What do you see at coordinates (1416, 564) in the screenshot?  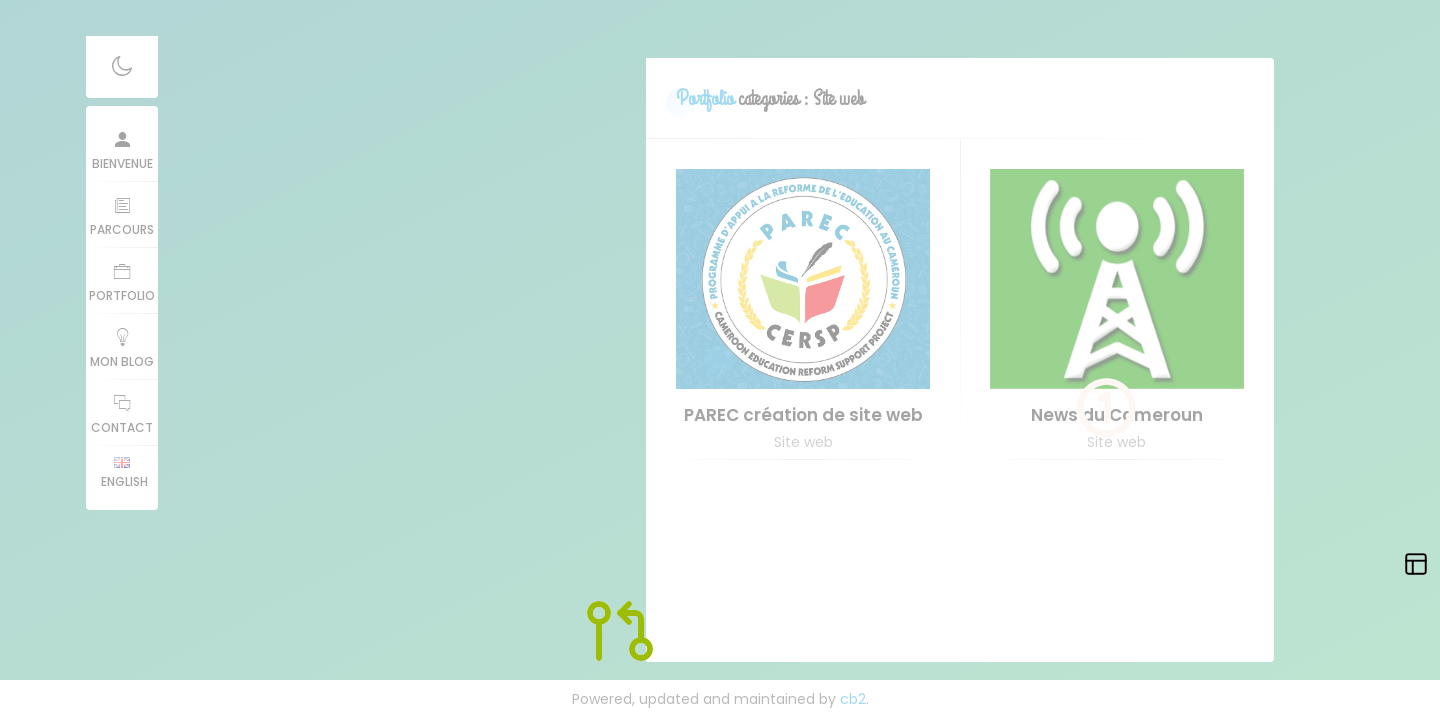 I see `toggle sidebar and header panel layout` at bounding box center [1416, 564].